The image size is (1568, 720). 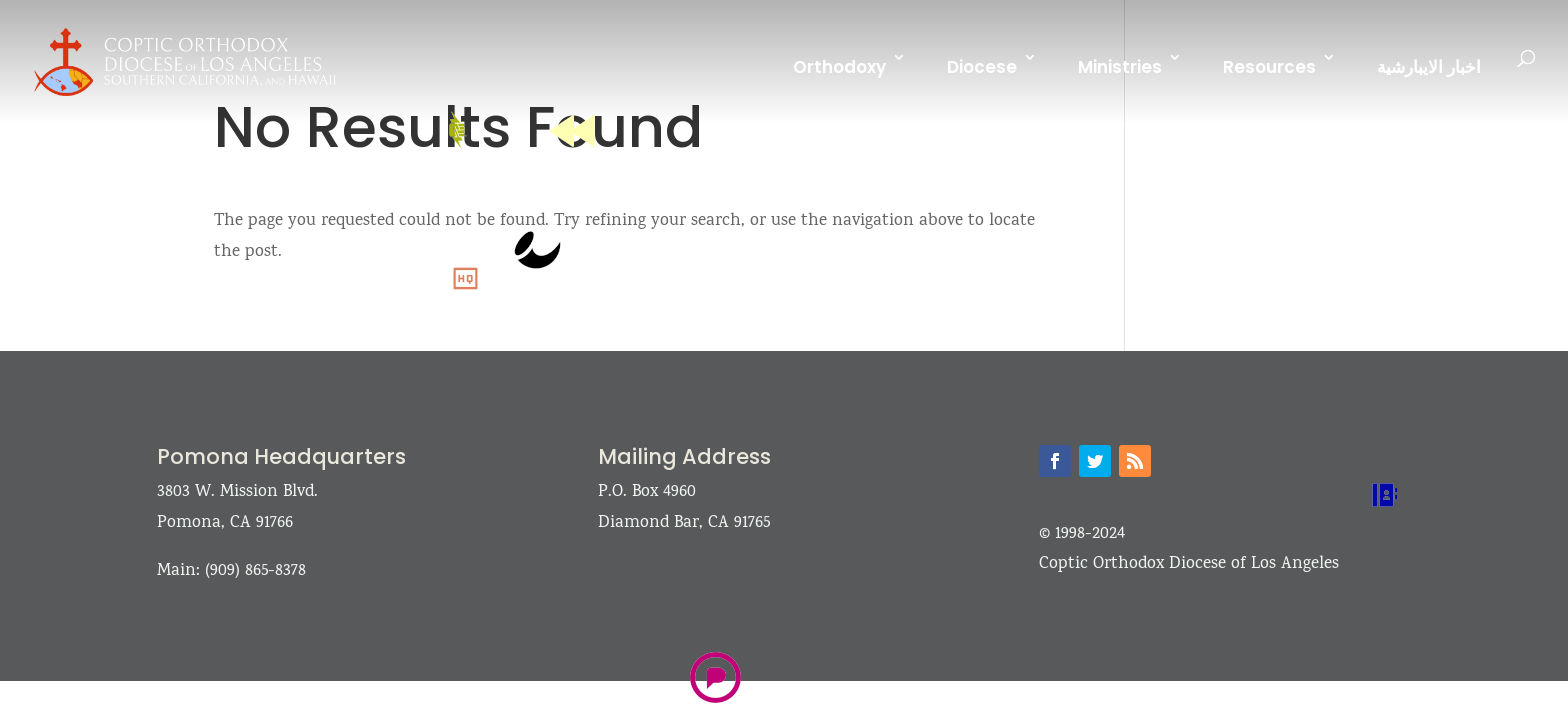 What do you see at coordinates (465, 278) in the screenshot?
I see `indicates high quality media or streaming option` at bounding box center [465, 278].